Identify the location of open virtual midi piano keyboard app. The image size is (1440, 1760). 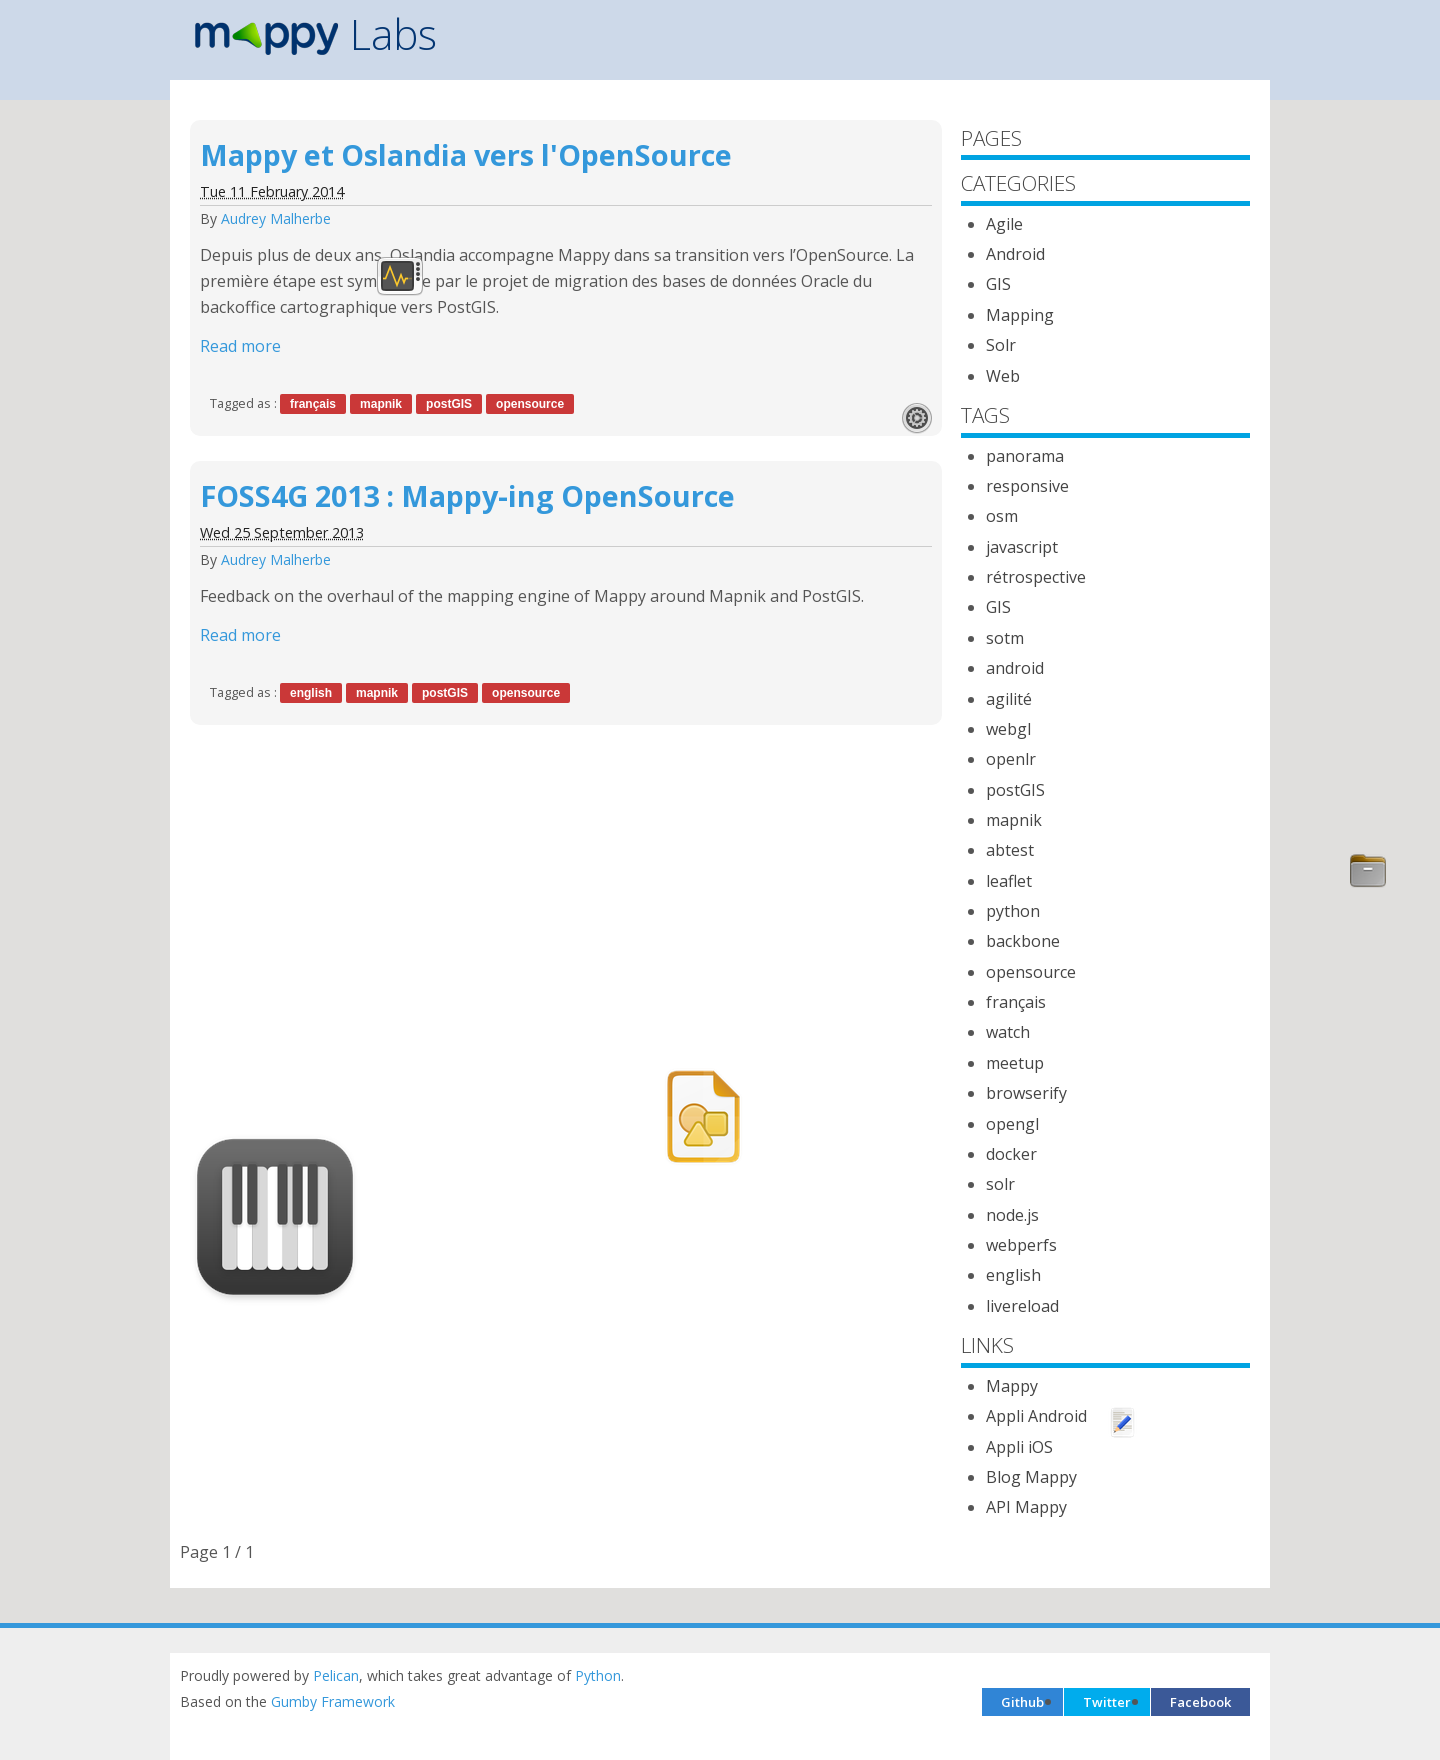
(275, 1217).